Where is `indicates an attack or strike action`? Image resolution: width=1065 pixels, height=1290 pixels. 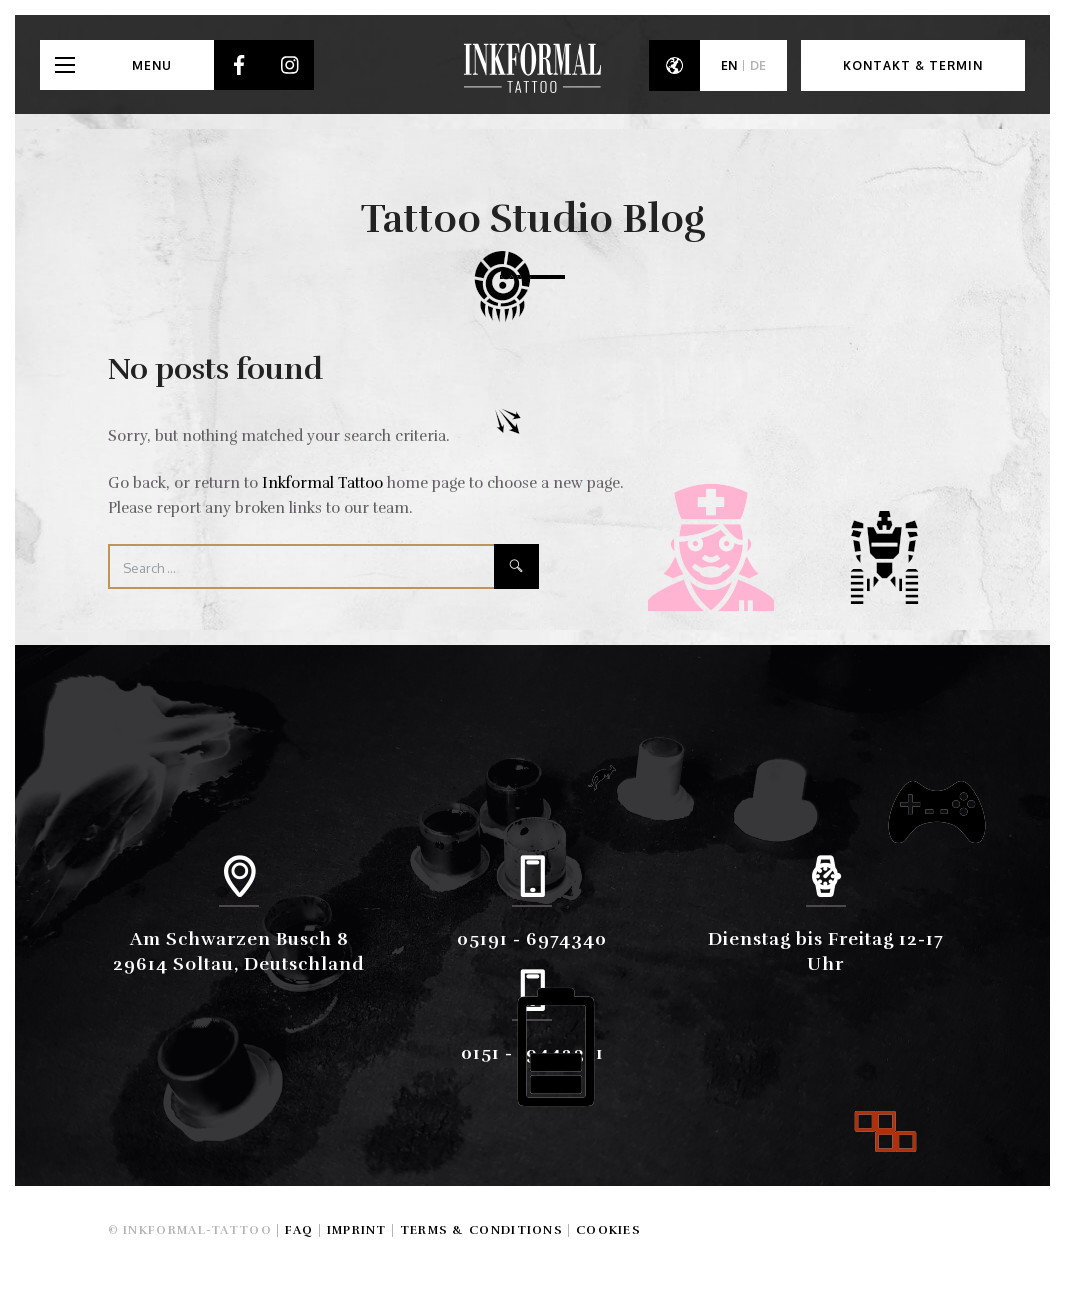 indicates an attack or strike action is located at coordinates (508, 421).